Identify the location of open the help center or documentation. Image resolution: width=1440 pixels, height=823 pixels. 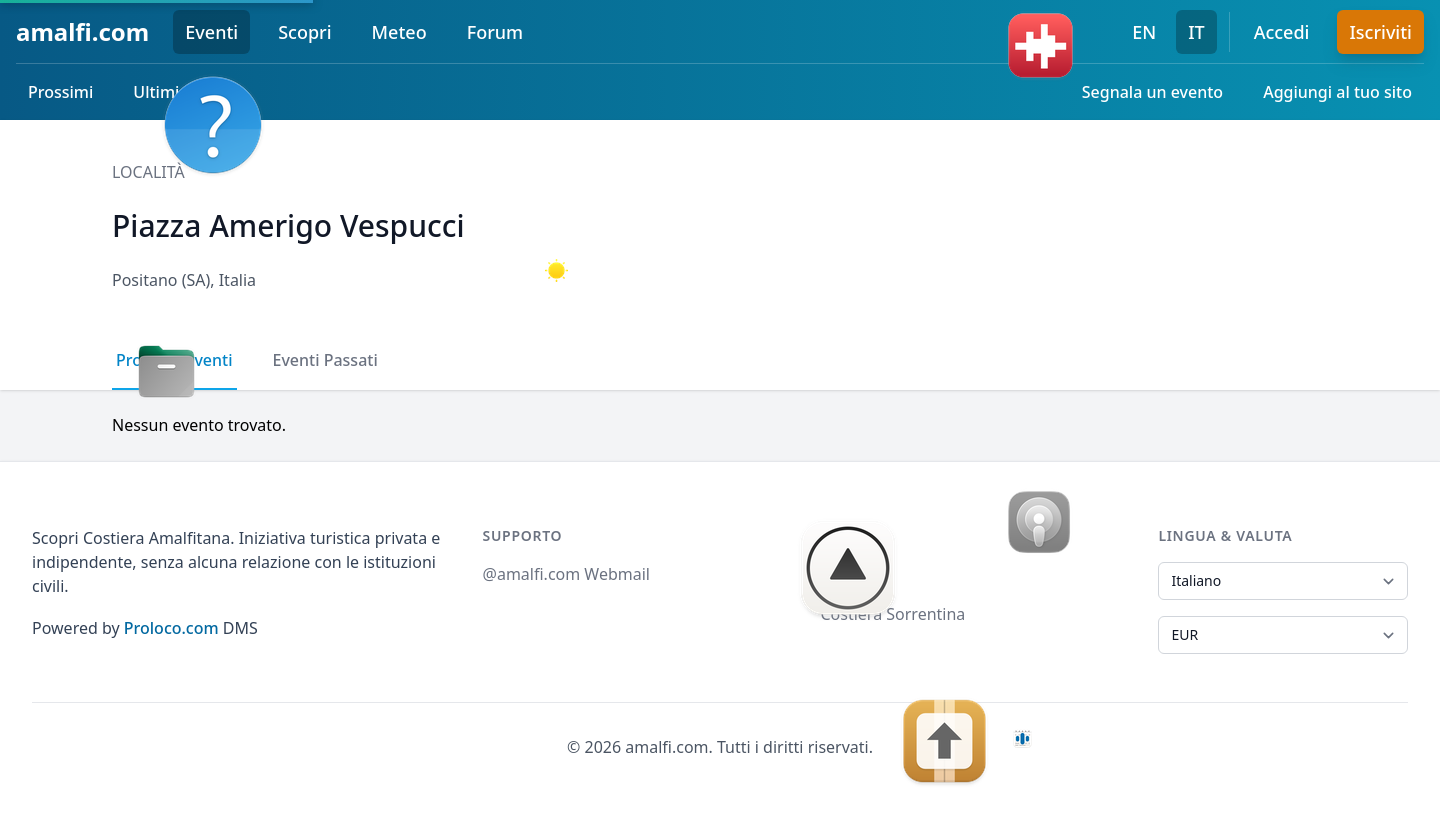
(213, 125).